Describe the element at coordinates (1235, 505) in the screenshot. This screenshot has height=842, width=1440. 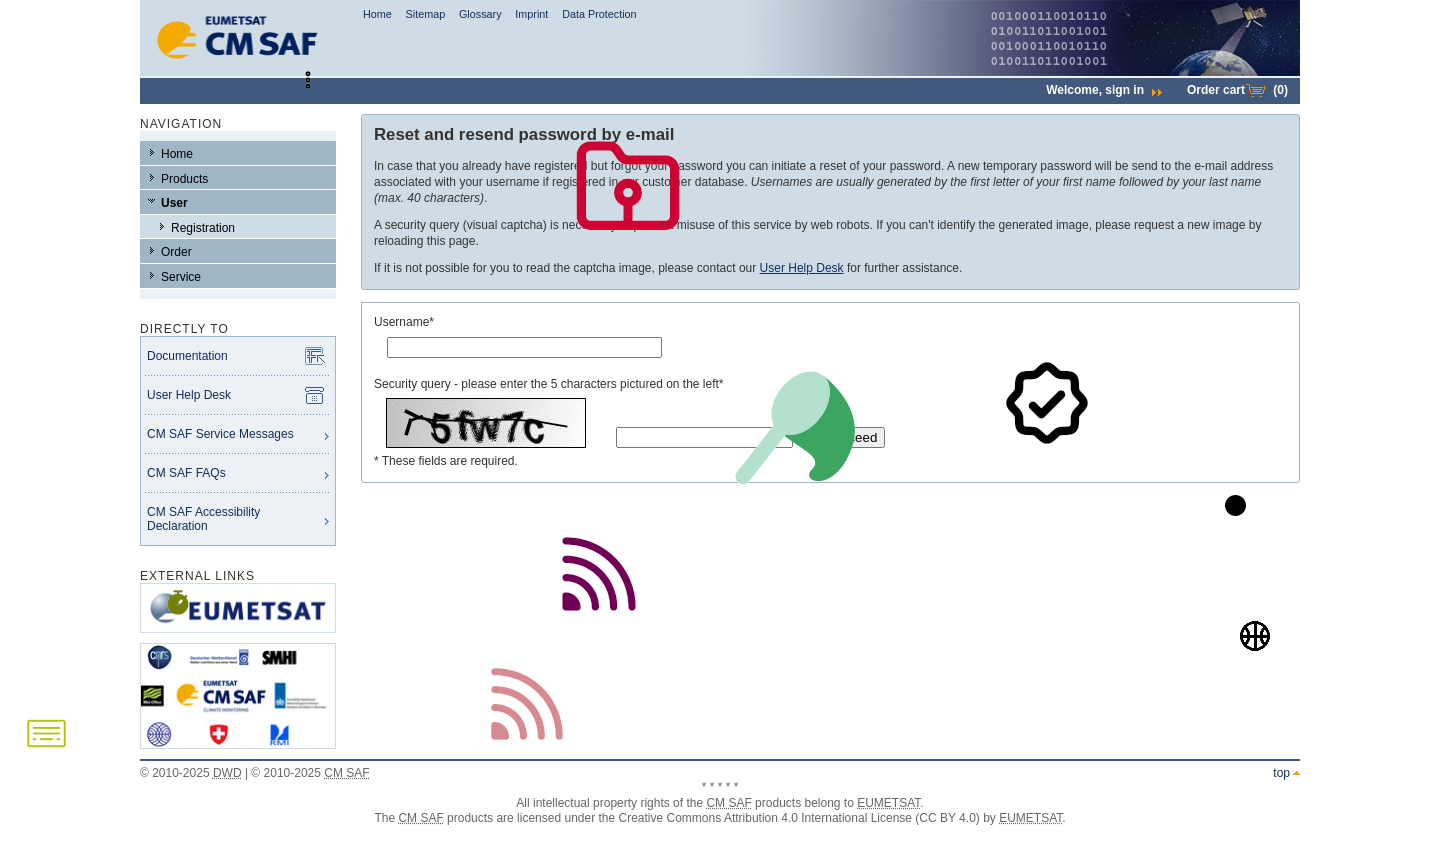
I see `close or dismiss a dialog` at that location.